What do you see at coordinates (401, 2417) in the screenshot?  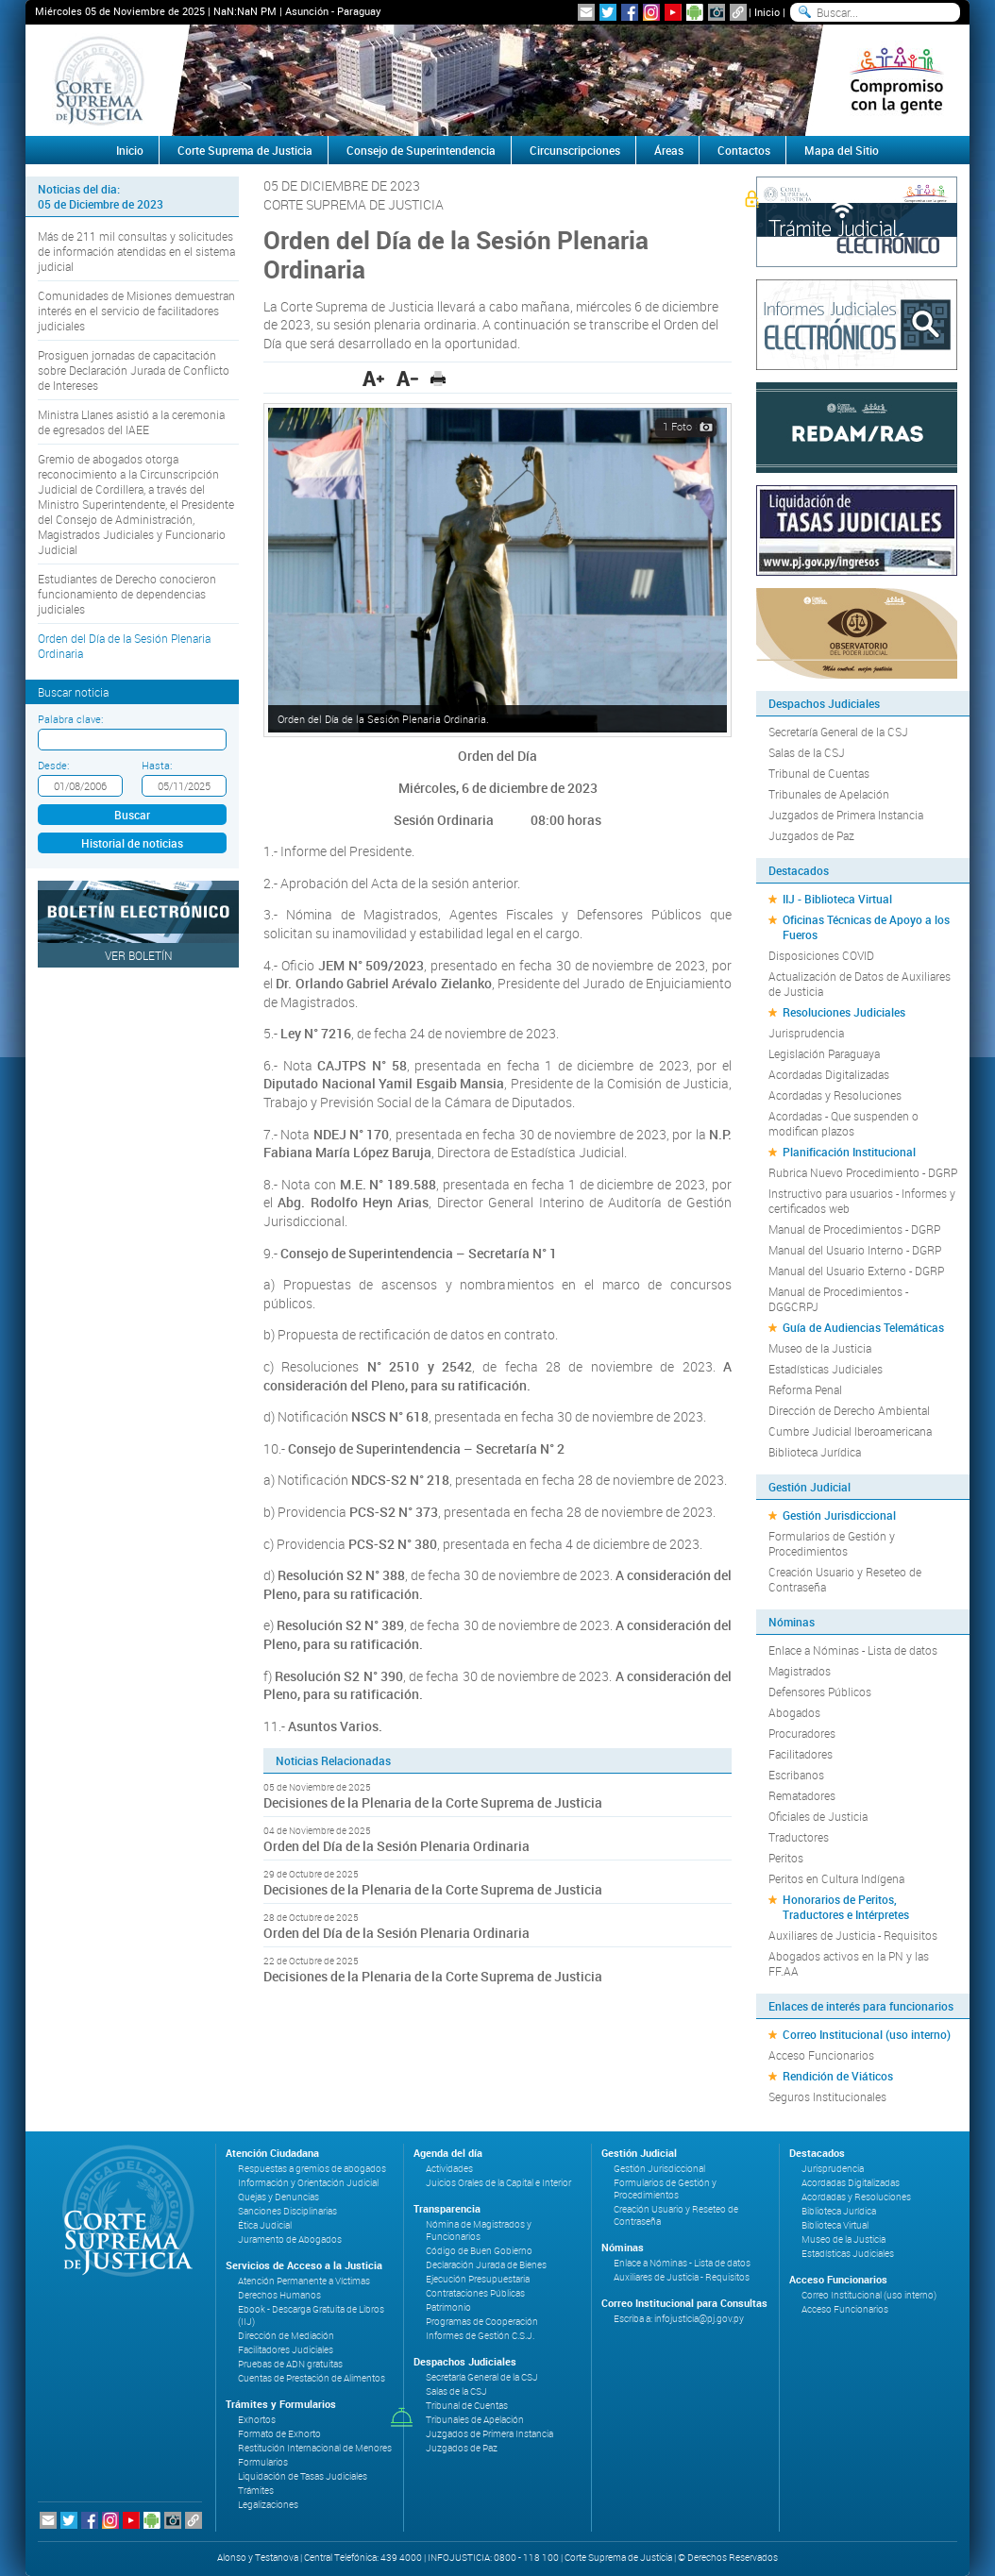 I see `request service or assistance` at bounding box center [401, 2417].